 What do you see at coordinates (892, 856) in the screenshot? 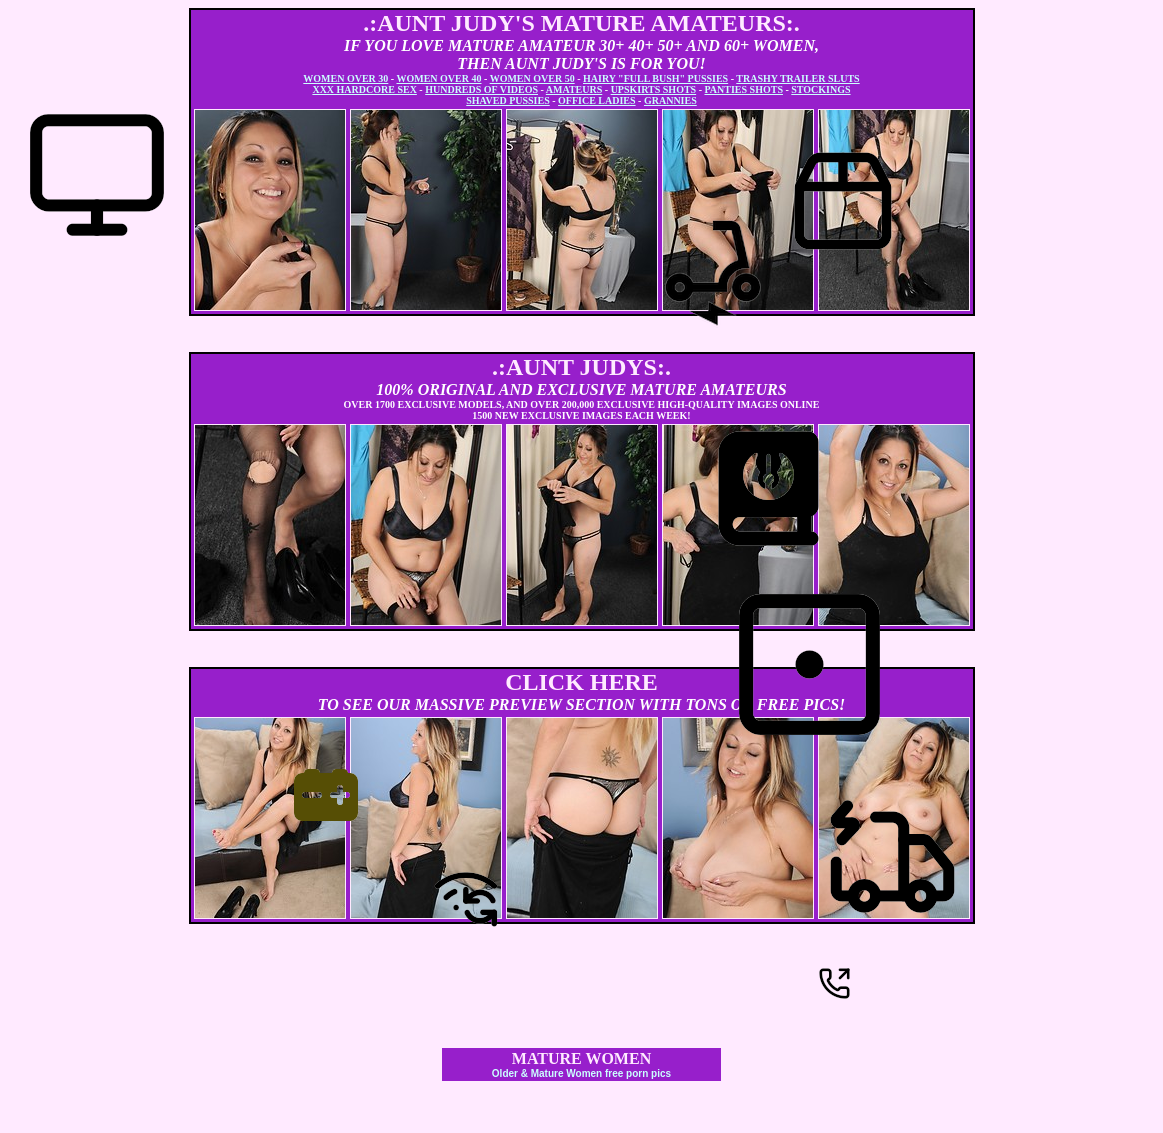
I see `select electric vehicle delivery option` at bounding box center [892, 856].